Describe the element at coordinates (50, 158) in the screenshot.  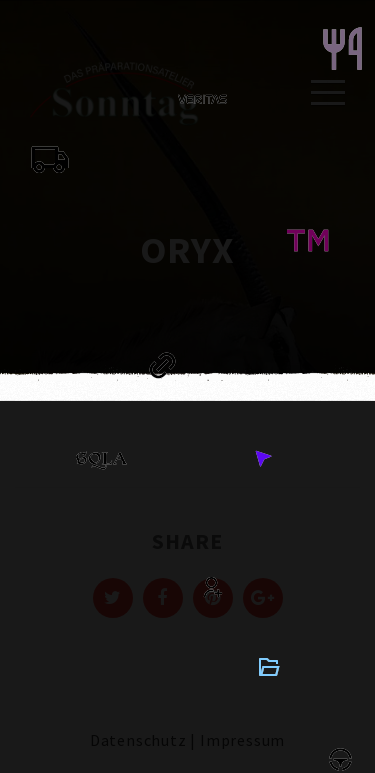
I see `track your delivery status` at that location.